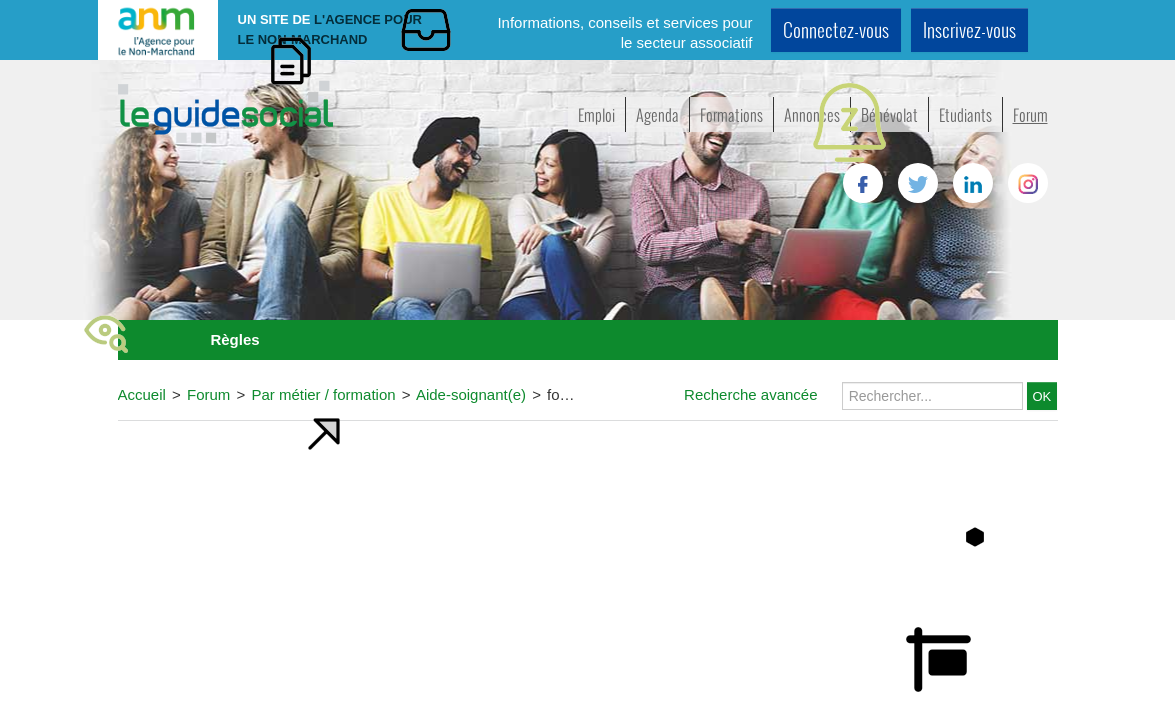  Describe the element at coordinates (105, 330) in the screenshot. I see `search through viewed or watched items` at that location.